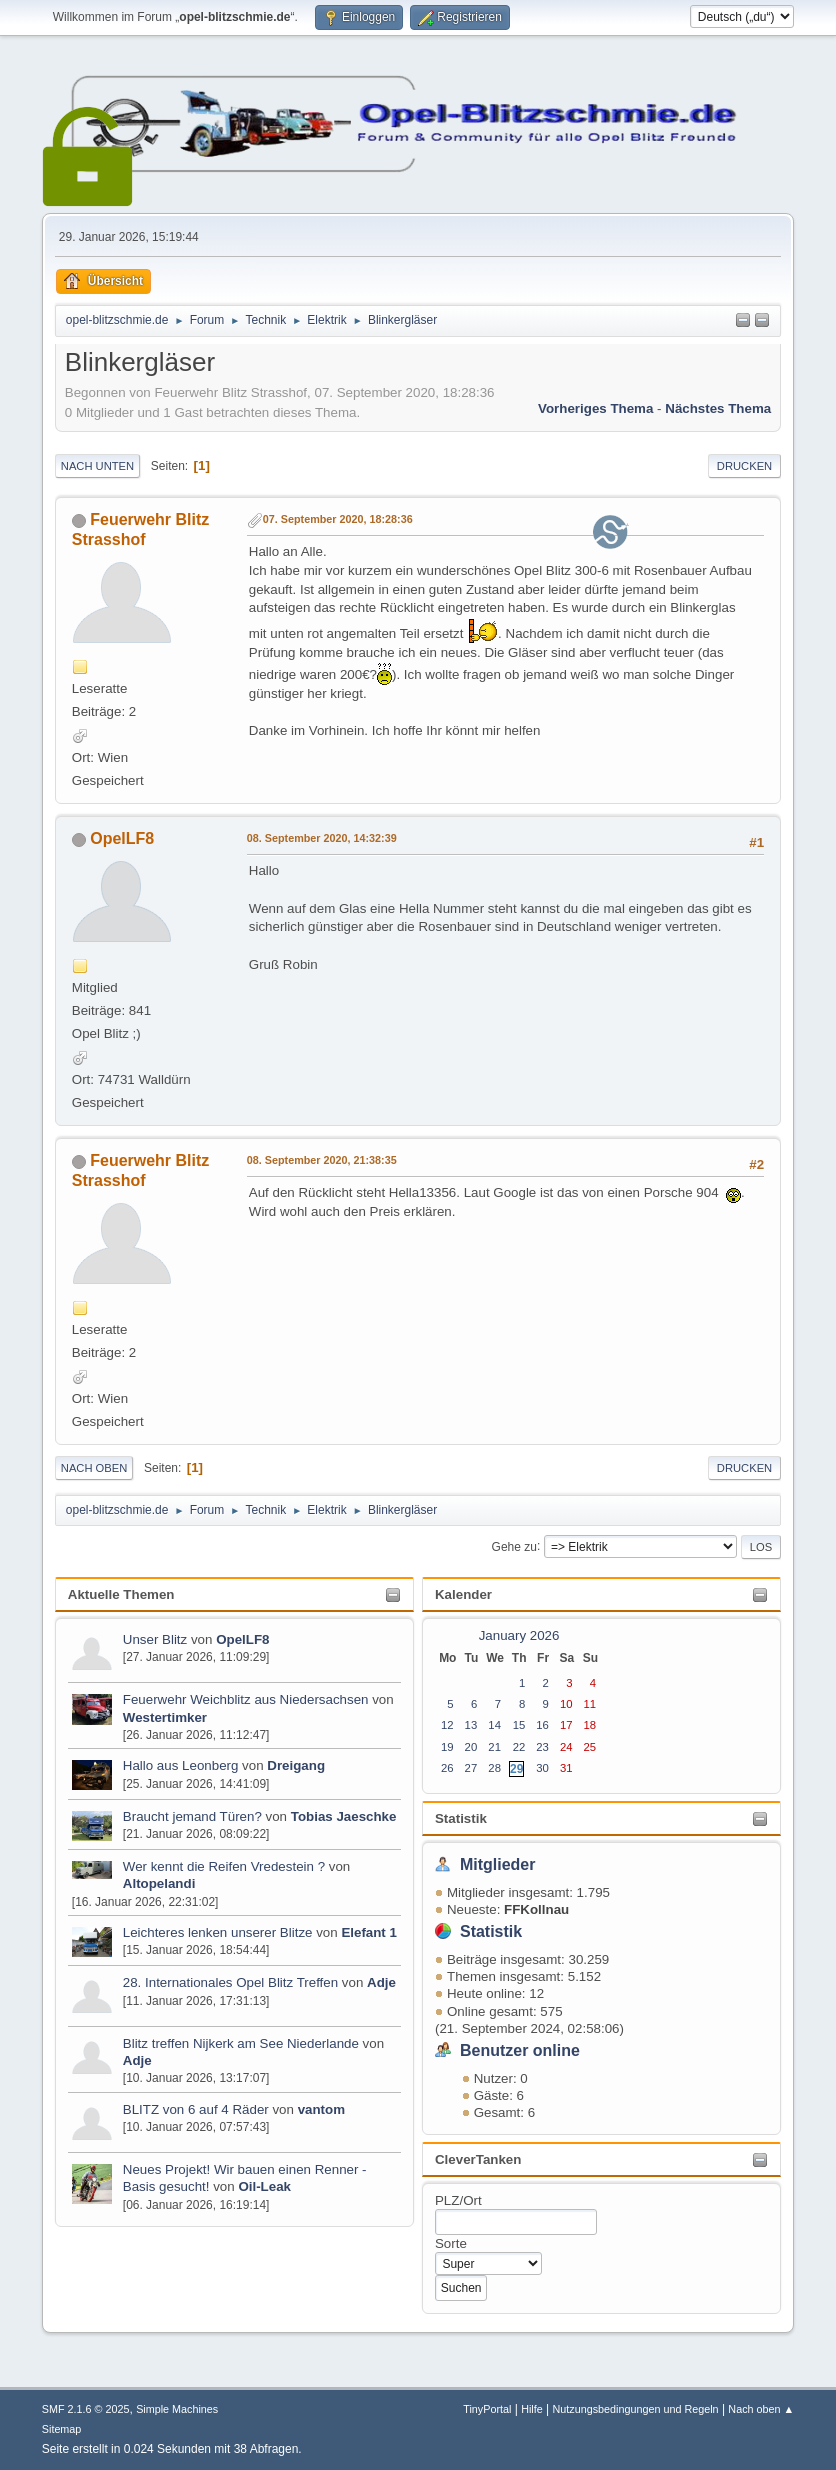 Image resolution: width=836 pixels, height=2470 pixels. I want to click on unlock a secured item or account, so click(87, 156).